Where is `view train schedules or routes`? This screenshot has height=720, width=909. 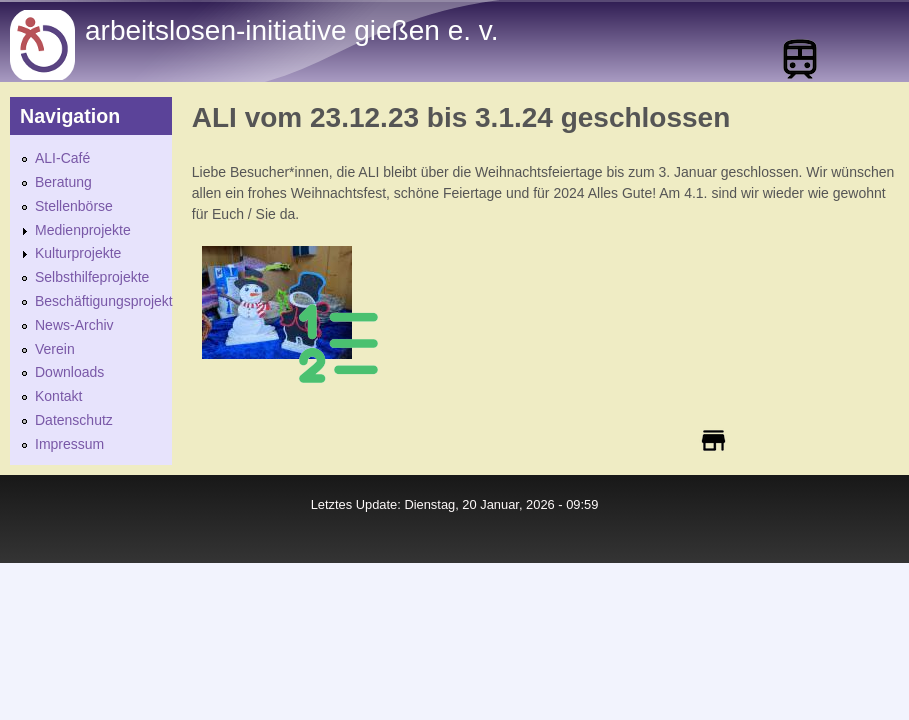
view train schedules or routes is located at coordinates (800, 60).